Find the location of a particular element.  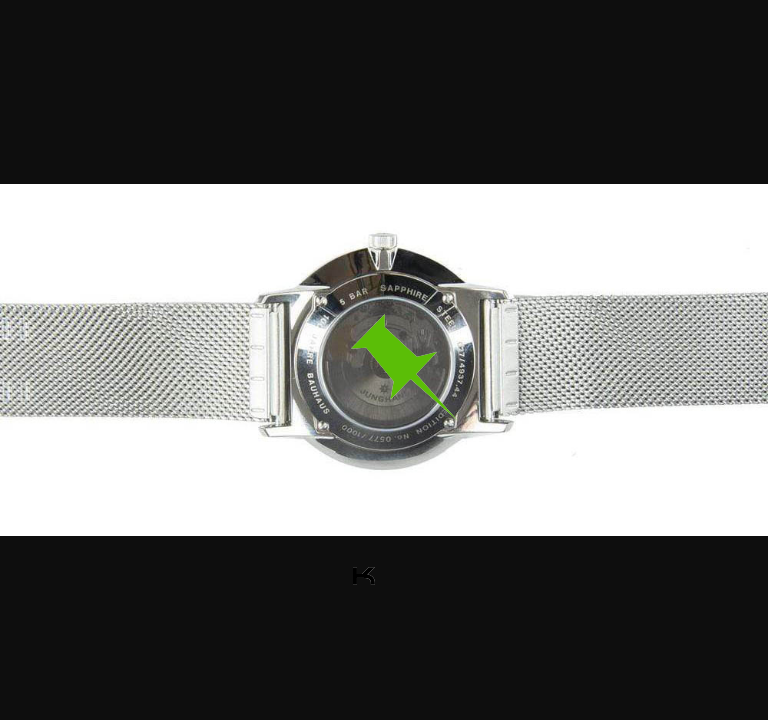

visit pinboard bookmarking service is located at coordinates (404, 367).